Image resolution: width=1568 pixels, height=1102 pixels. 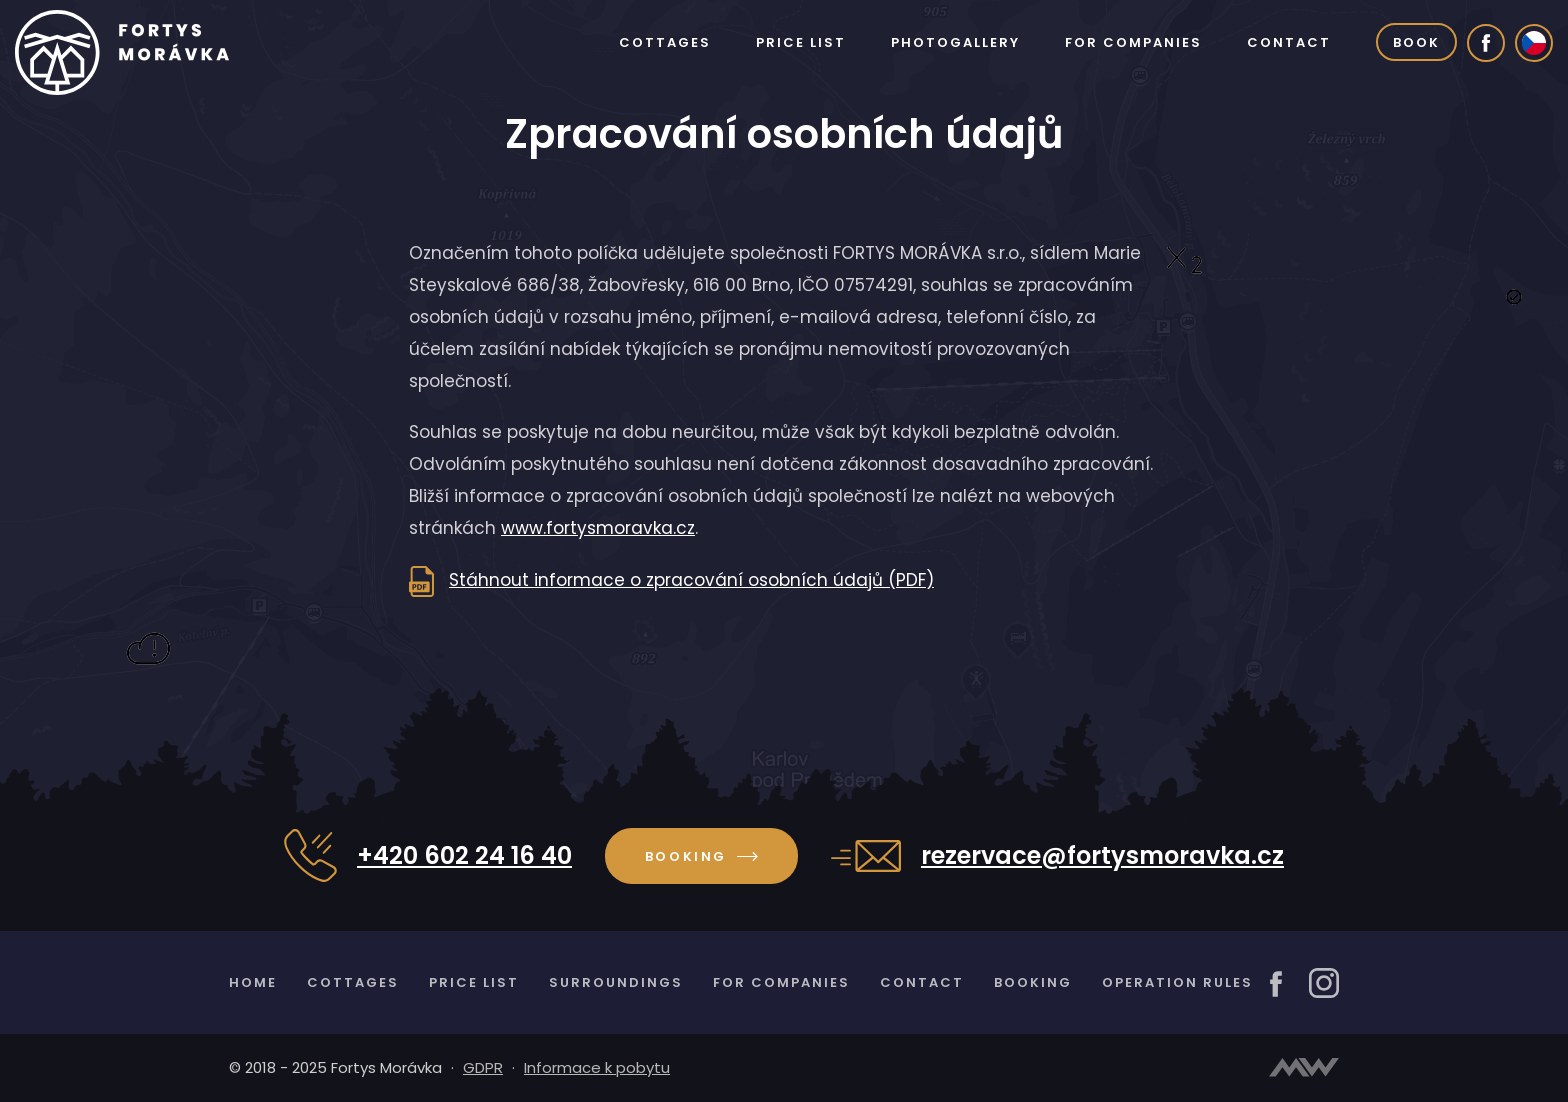 I want to click on cloud storage warning or issue detected, so click(x=148, y=648).